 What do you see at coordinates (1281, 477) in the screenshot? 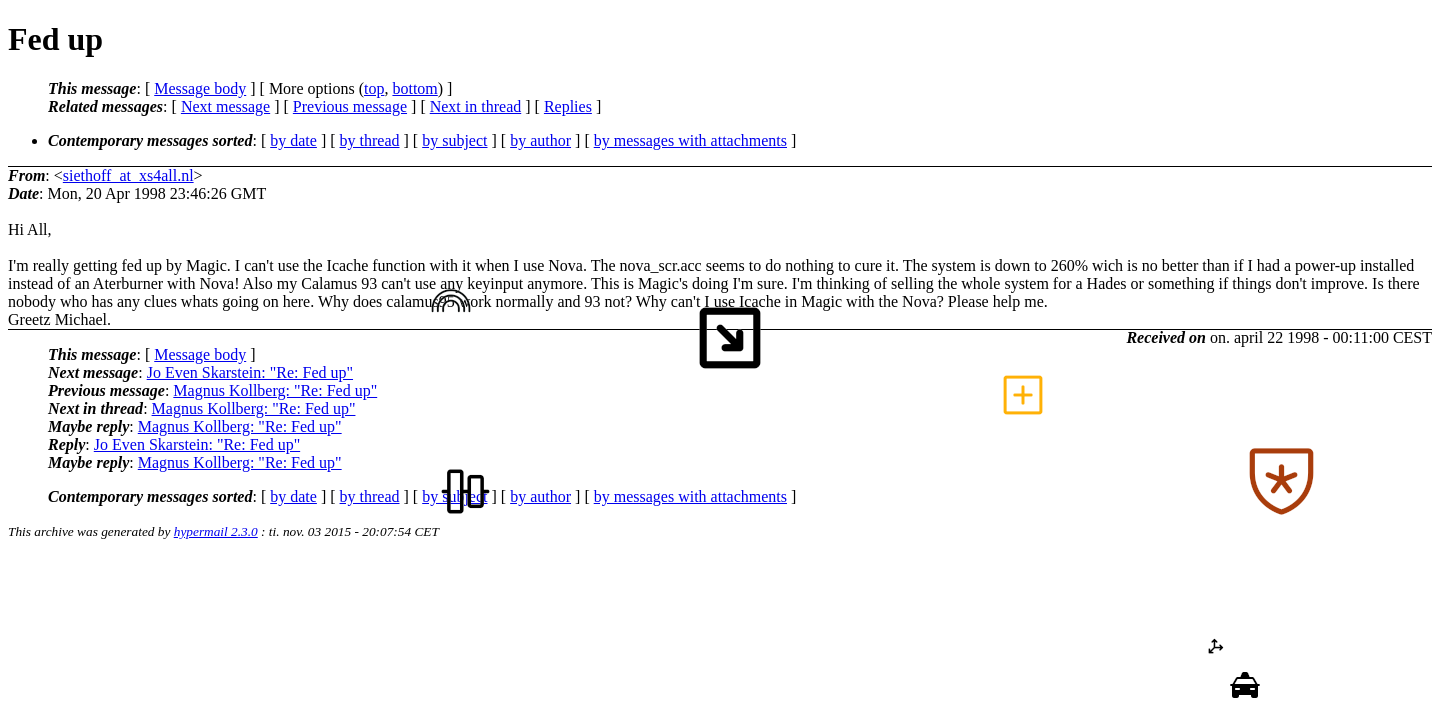
I see `indicates premium or verified security status` at bounding box center [1281, 477].